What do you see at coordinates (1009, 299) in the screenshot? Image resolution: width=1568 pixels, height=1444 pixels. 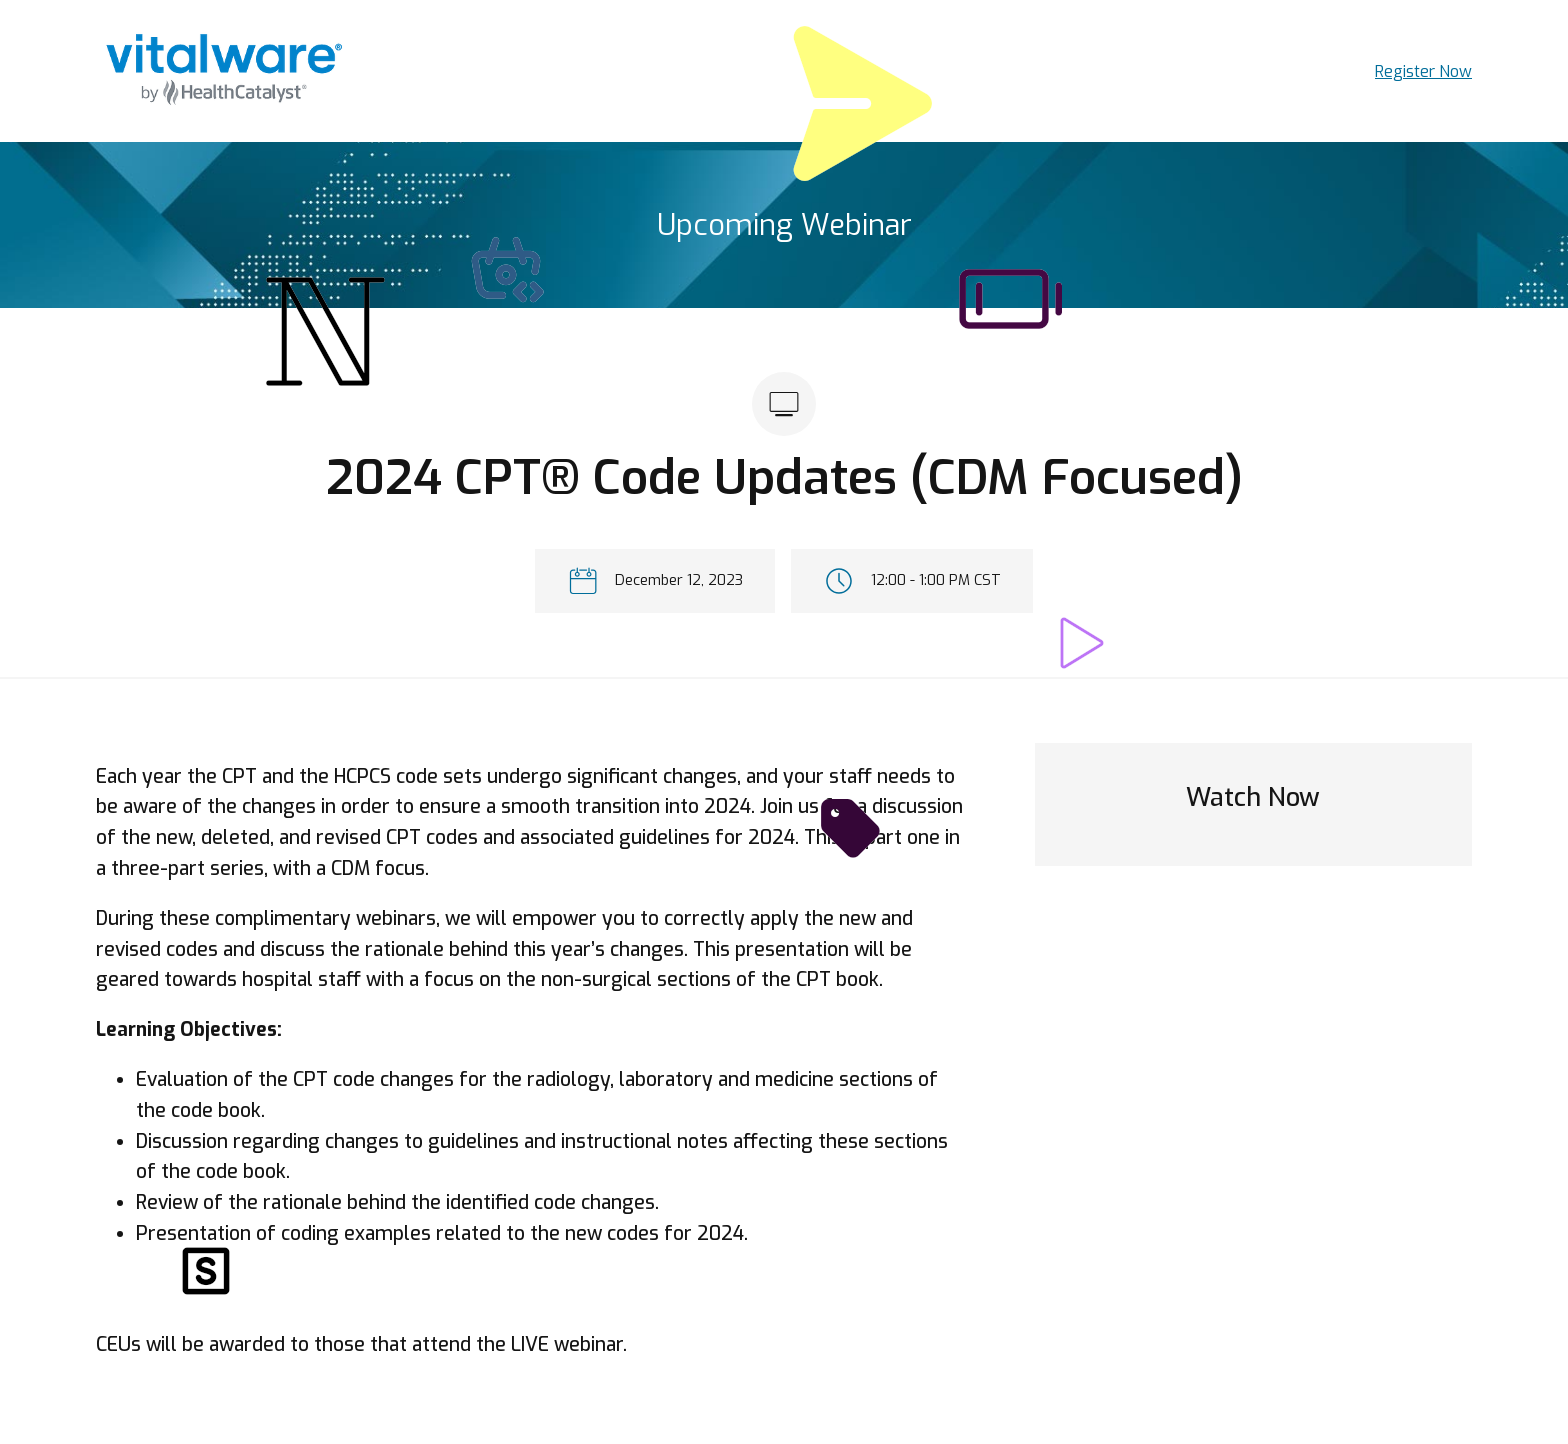 I see `indicates low battery status` at bounding box center [1009, 299].